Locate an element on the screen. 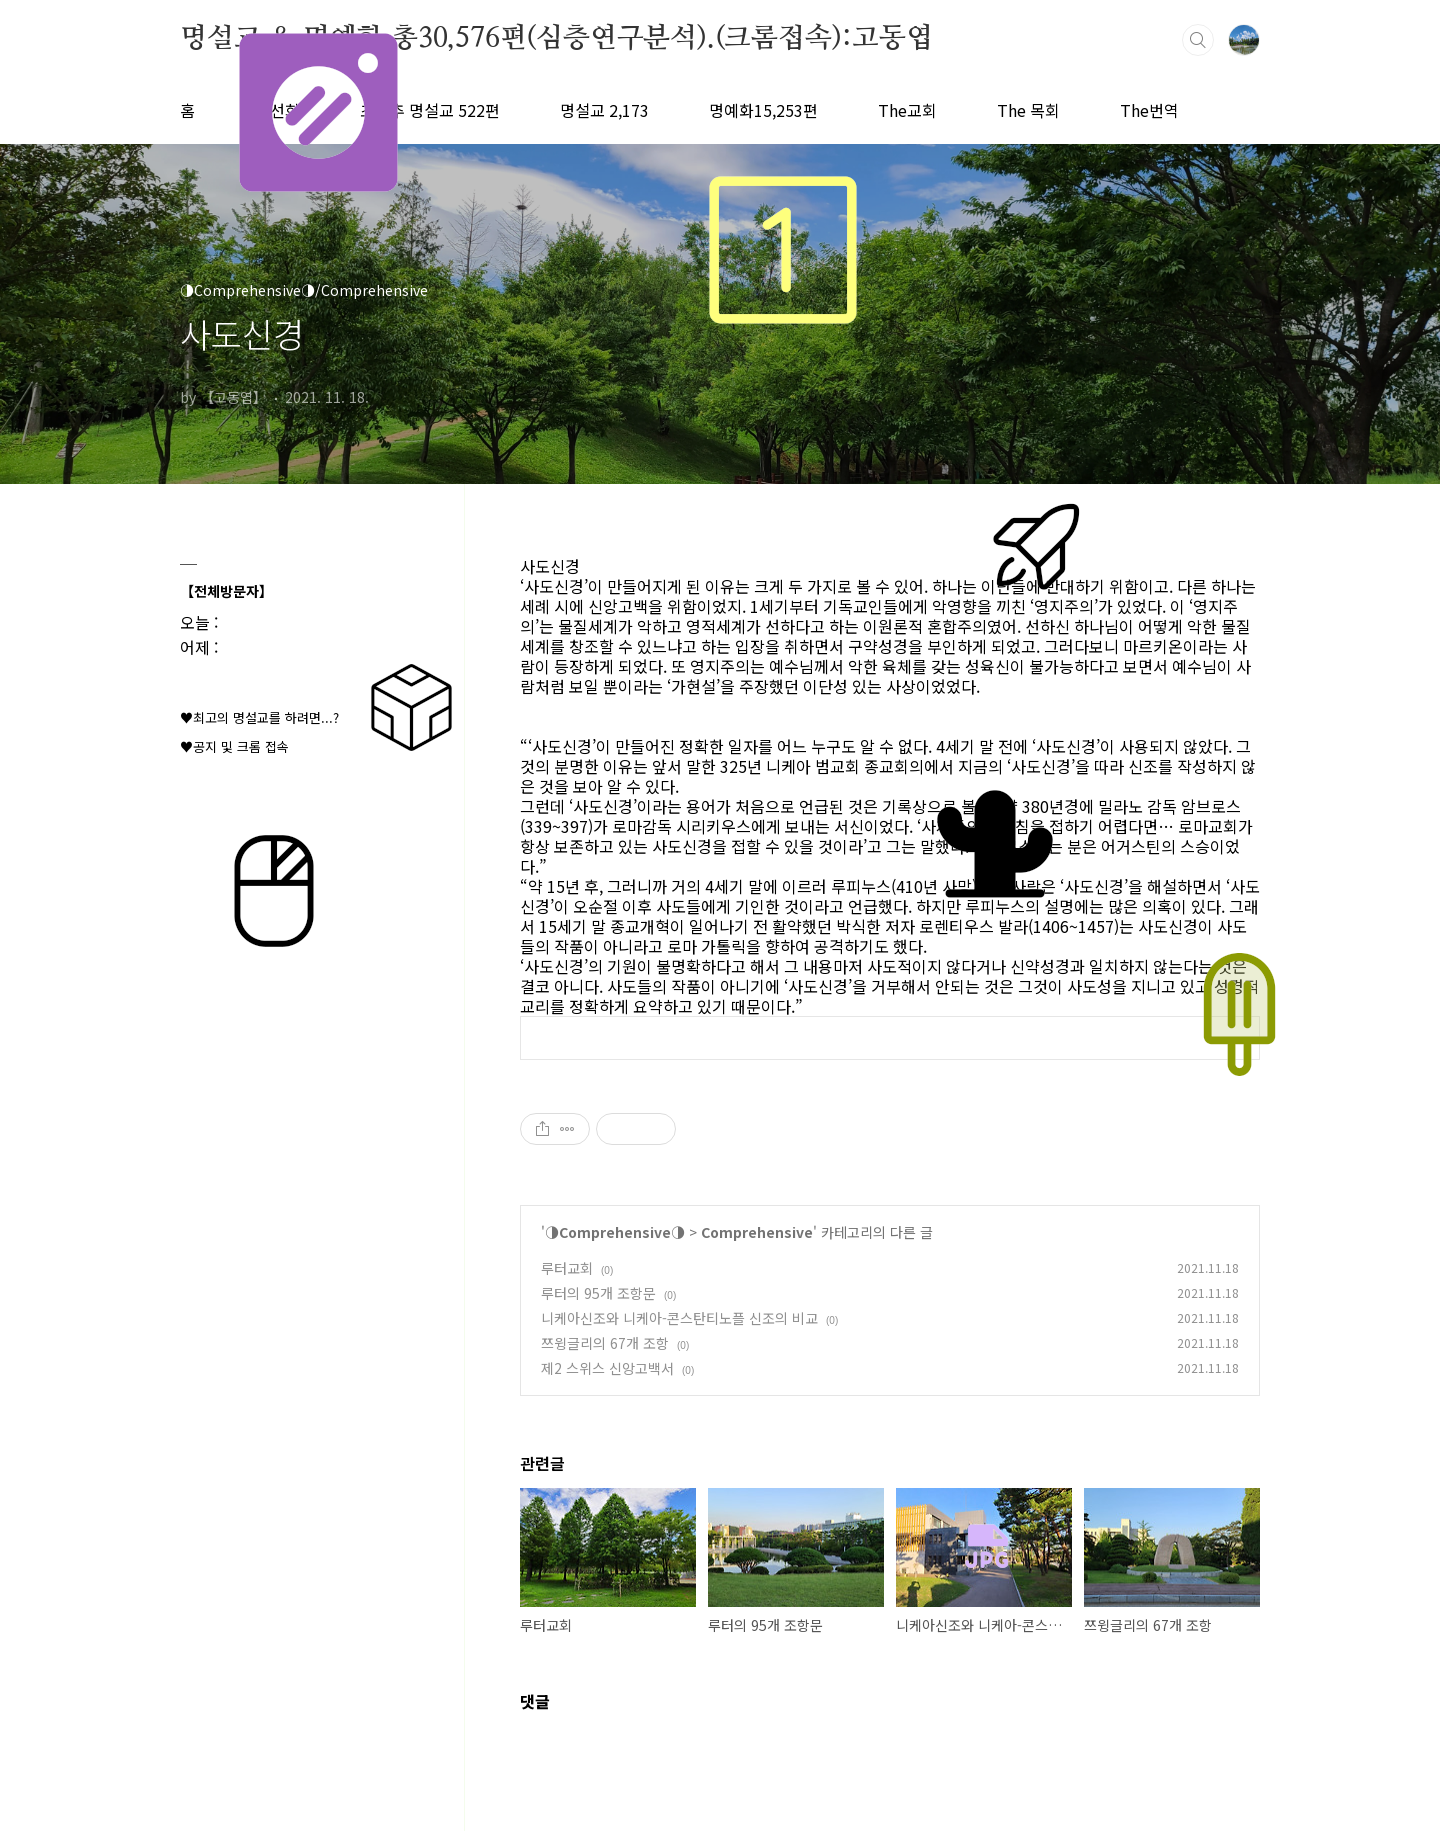 The height and width of the screenshot is (1831, 1440). access dessert or frozen treats category is located at coordinates (1239, 1012).